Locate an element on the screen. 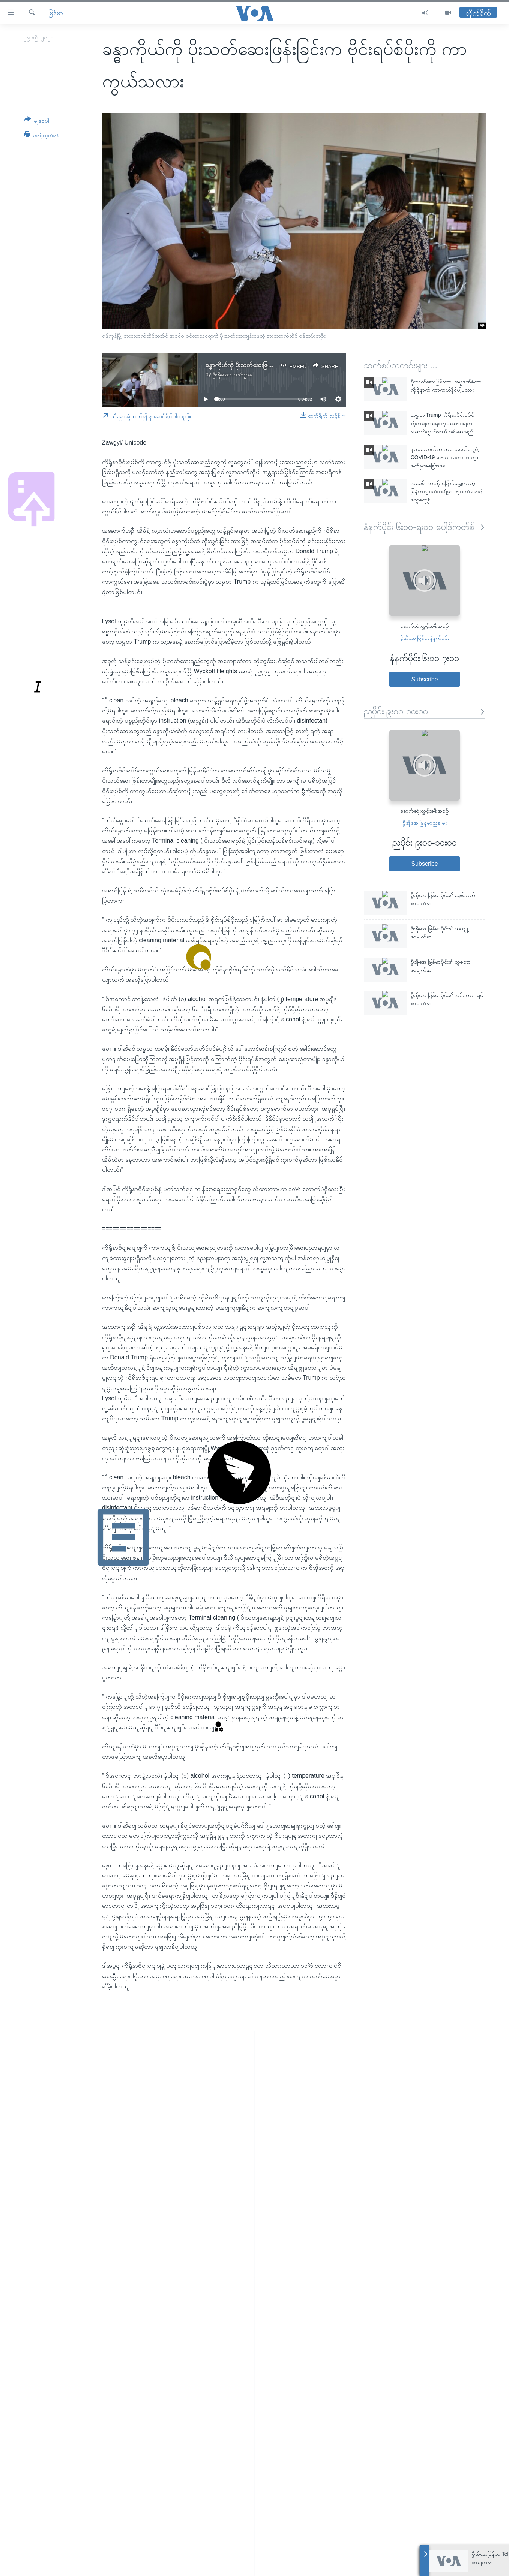 This screenshot has width=509, height=2576. view document list is located at coordinates (123, 1537).